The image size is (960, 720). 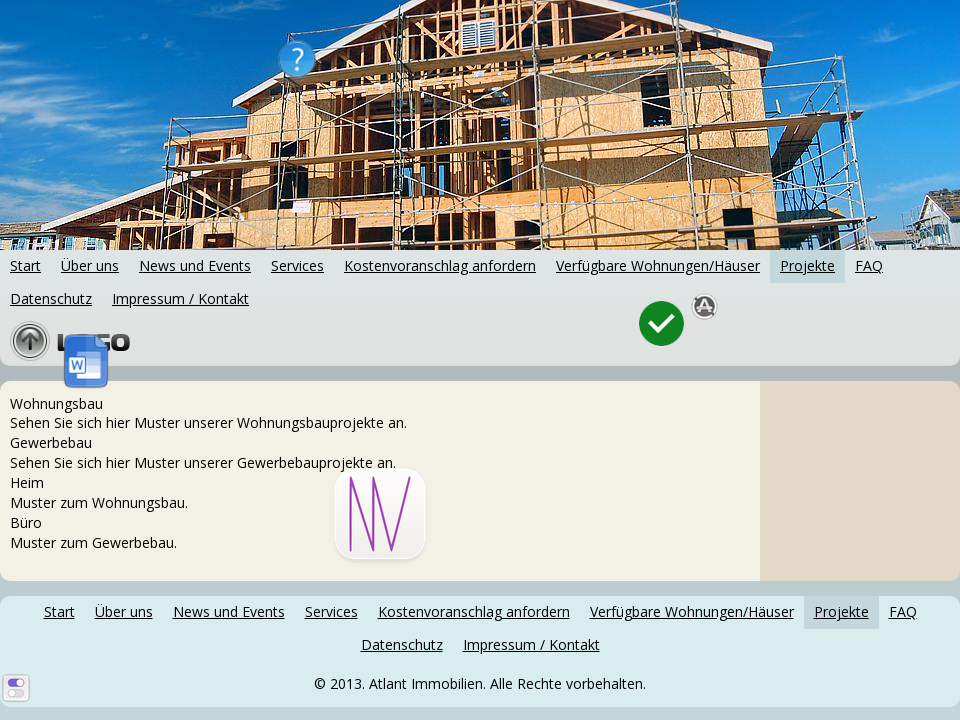 I want to click on open help documentation, so click(x=297, y=59).